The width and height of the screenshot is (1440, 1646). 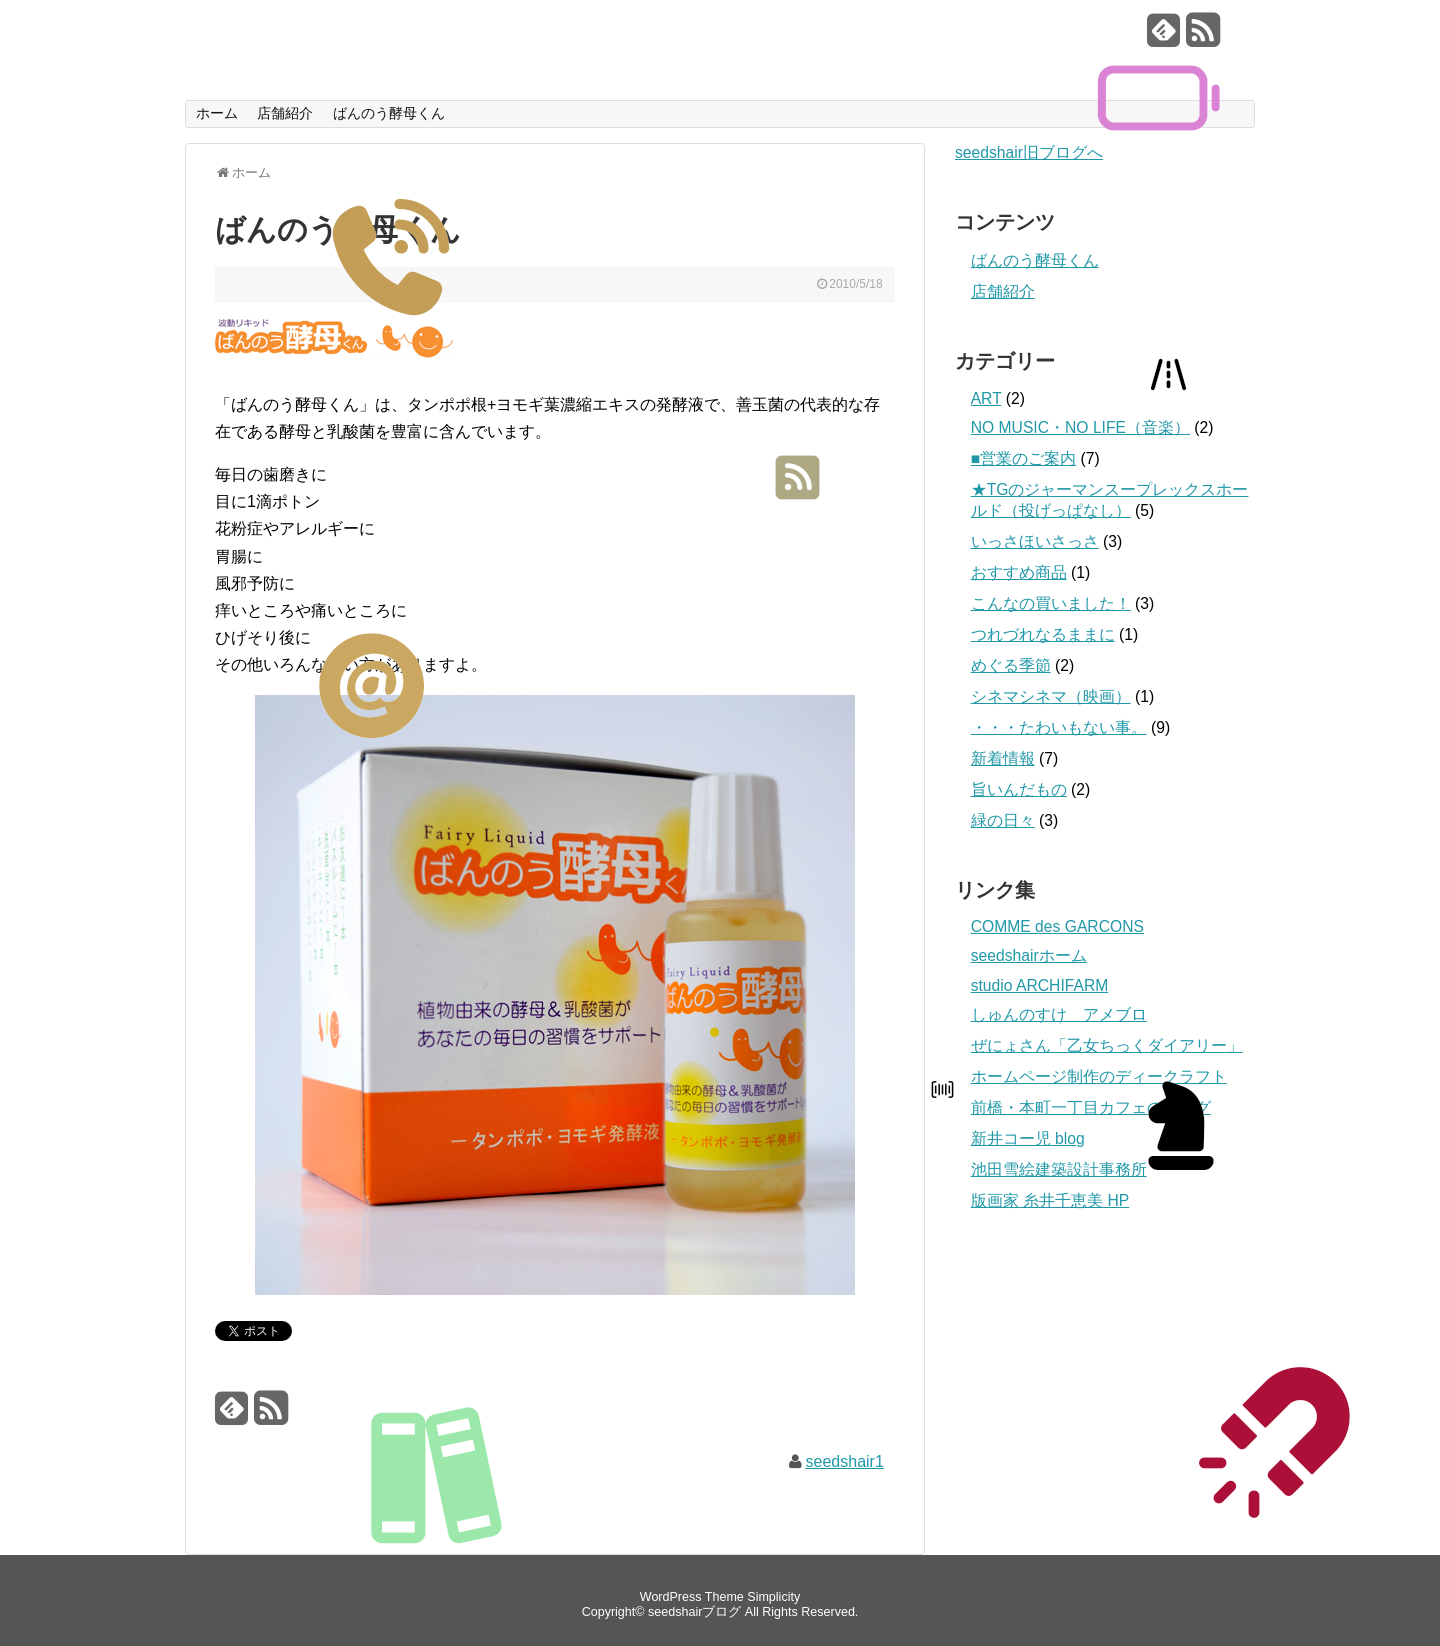 What do you see at coordinates (431, 1478) in the screenshot?
I see `access your library or book collection` at bounding box center [431, 1478].